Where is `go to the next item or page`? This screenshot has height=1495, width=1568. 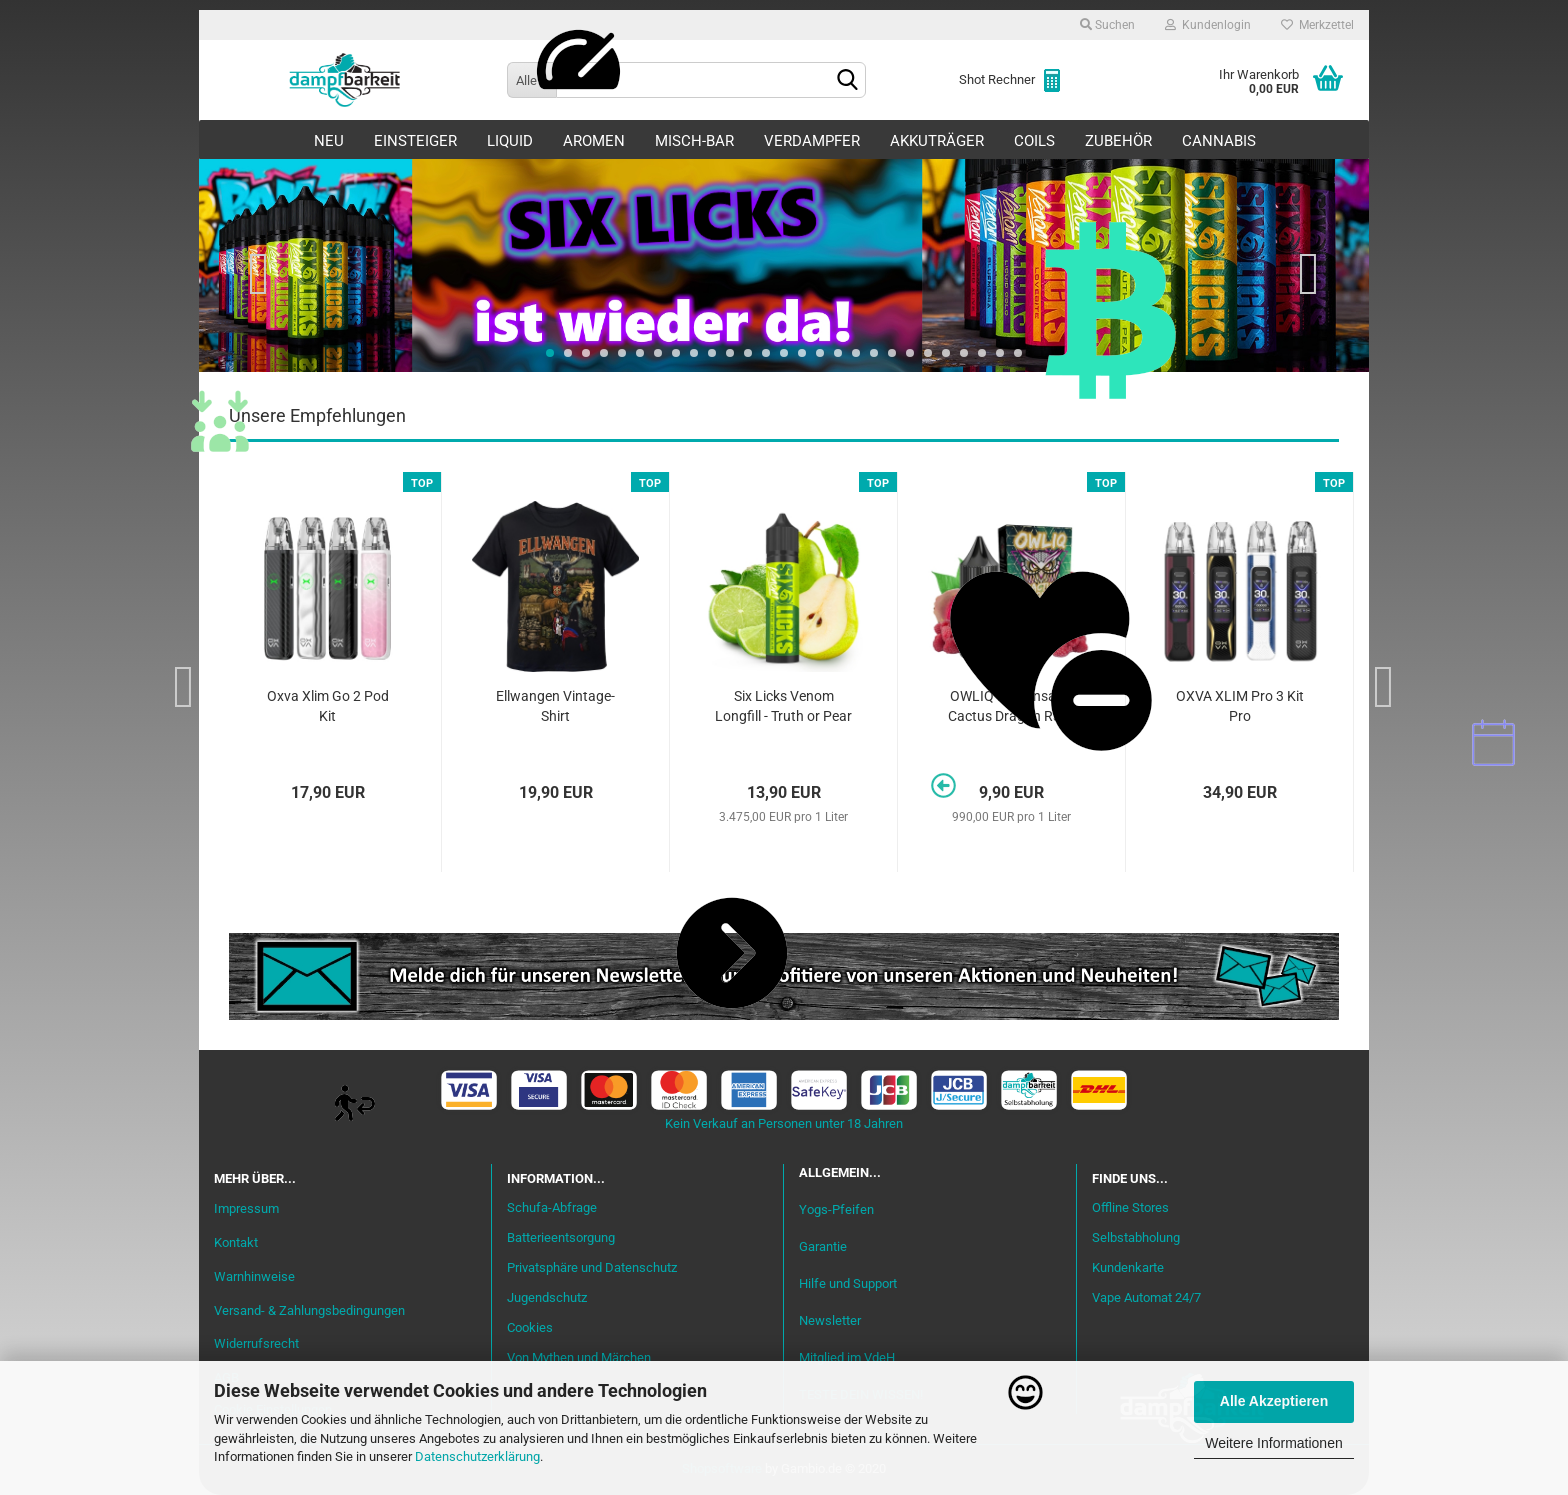
go to the next item or page is located at coordinates (732, 953).